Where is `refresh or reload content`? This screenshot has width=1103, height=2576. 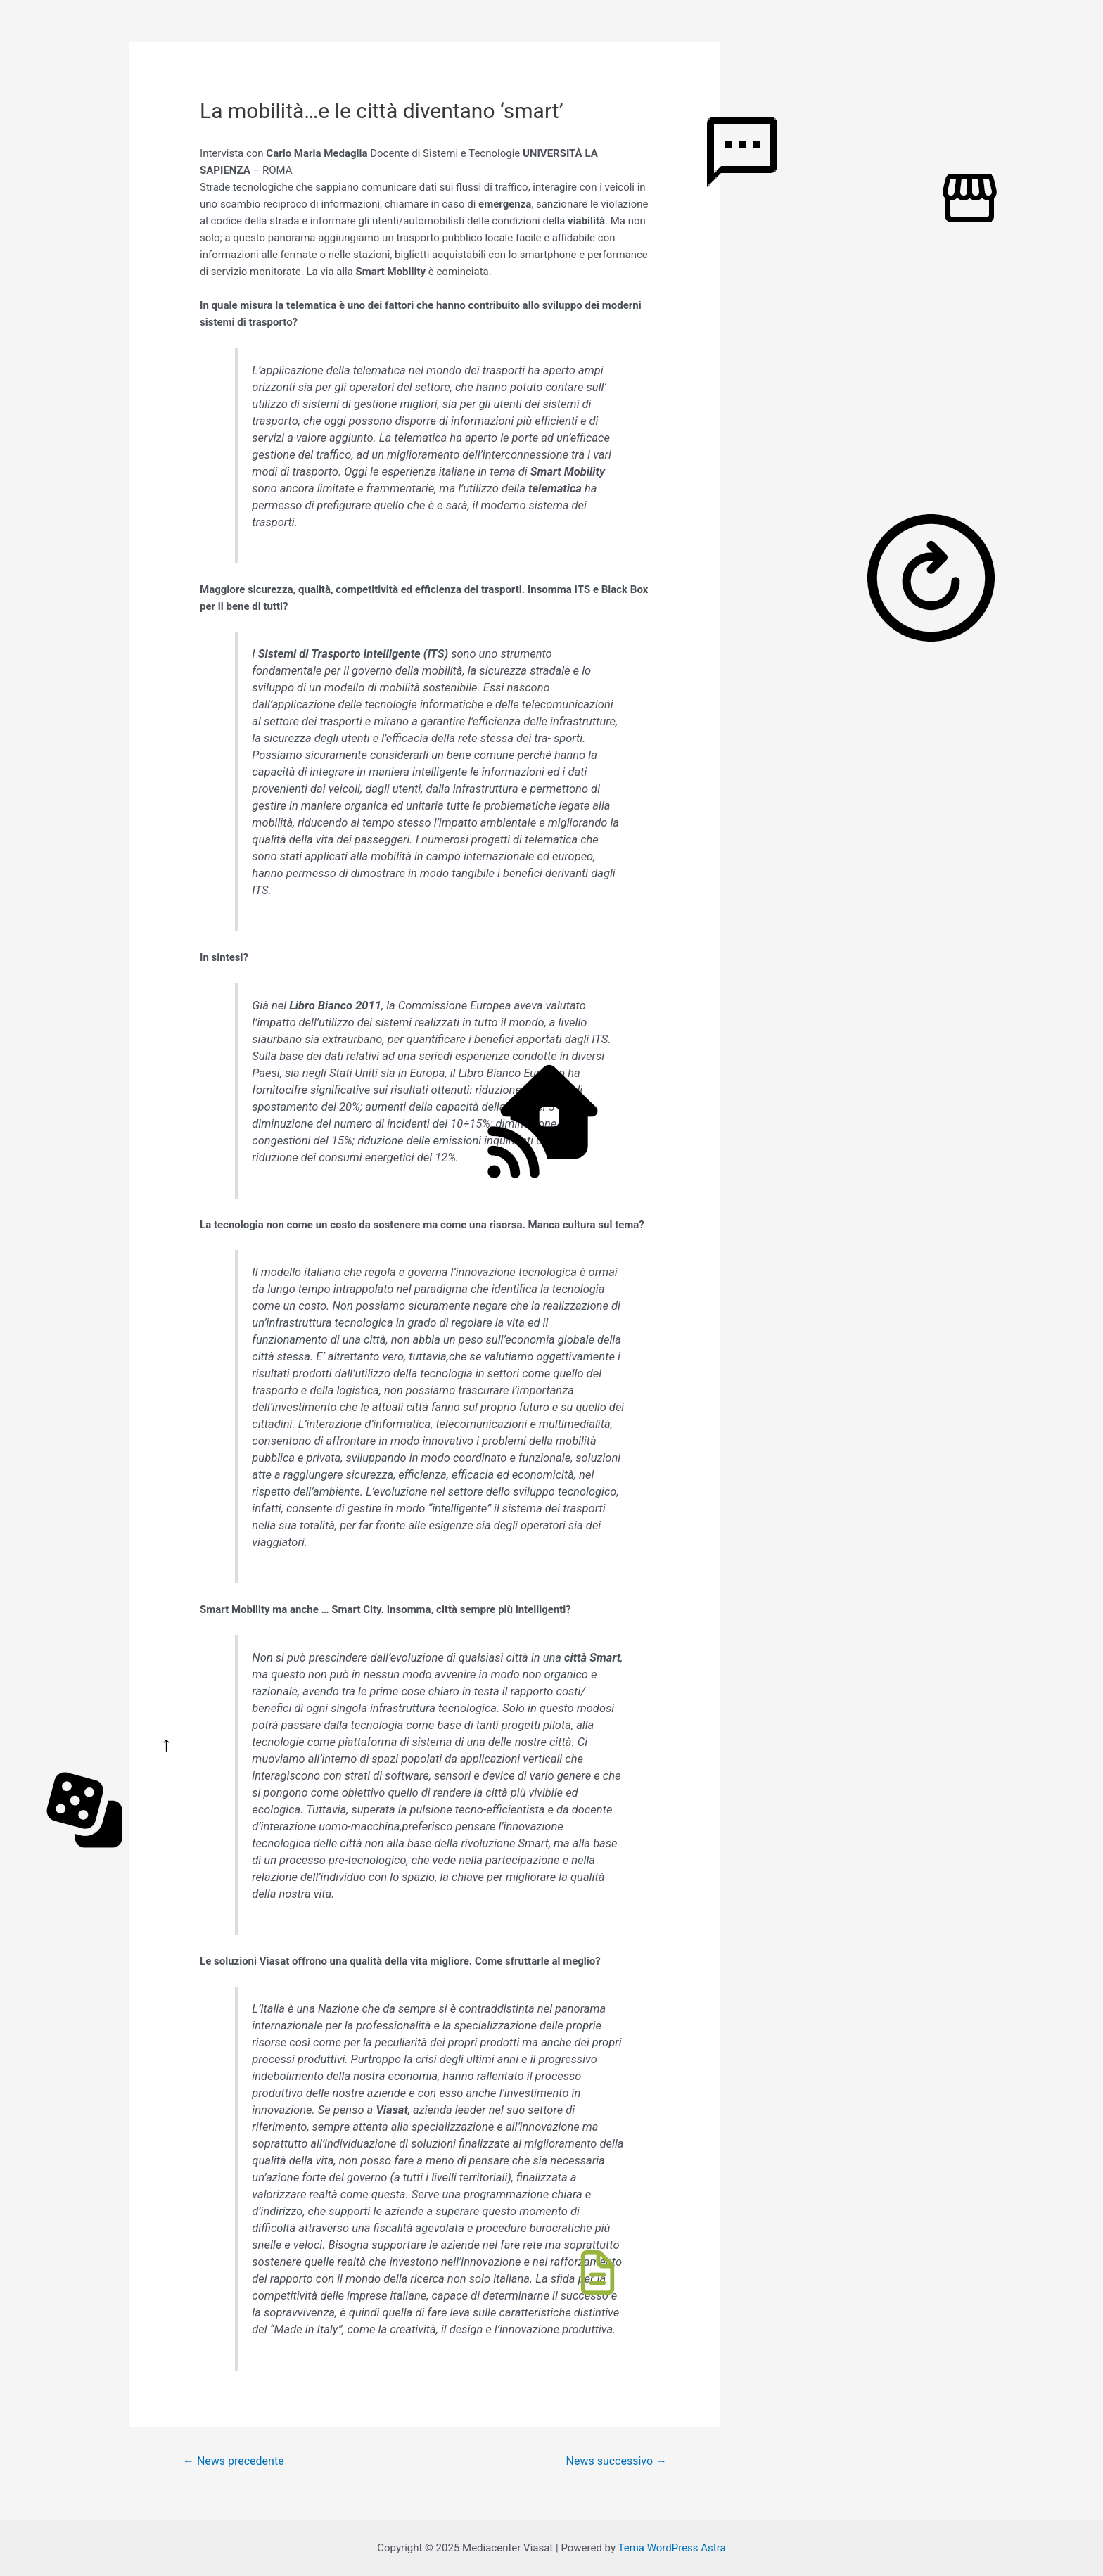
refresh or reload content is located at coordinates (931, 578).